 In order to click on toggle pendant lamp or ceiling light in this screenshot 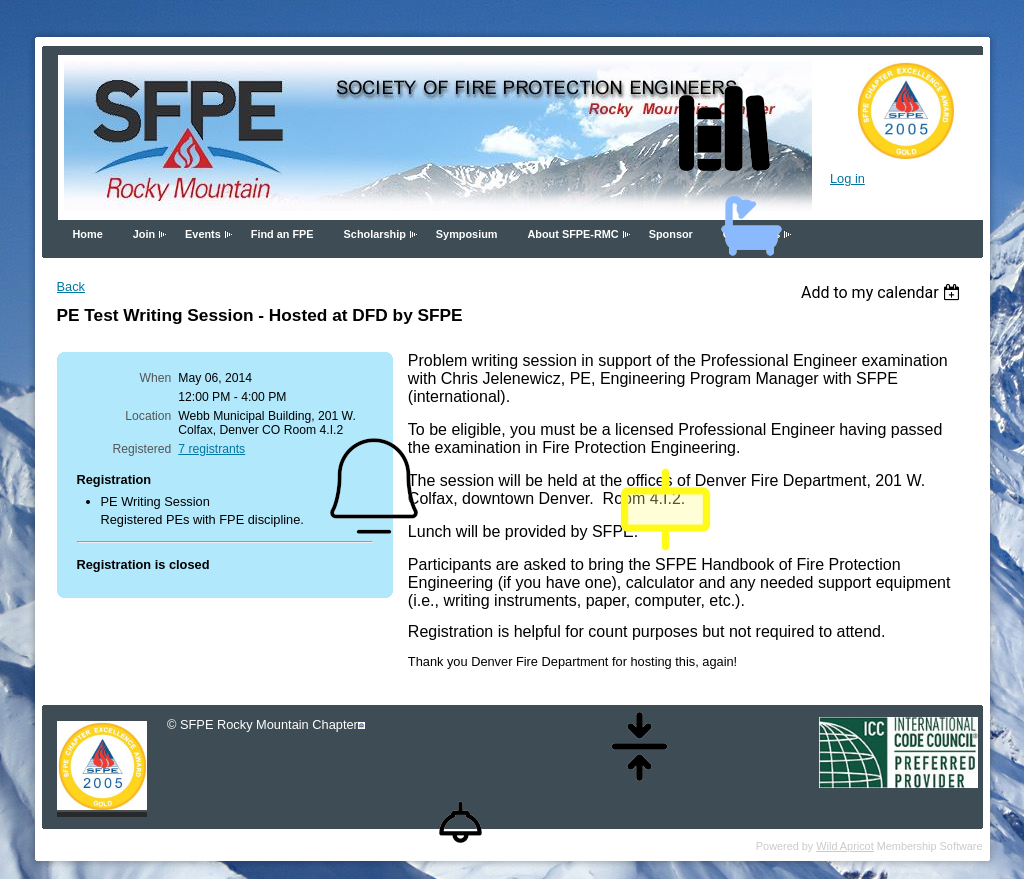, I will do `click(460, 824)`.